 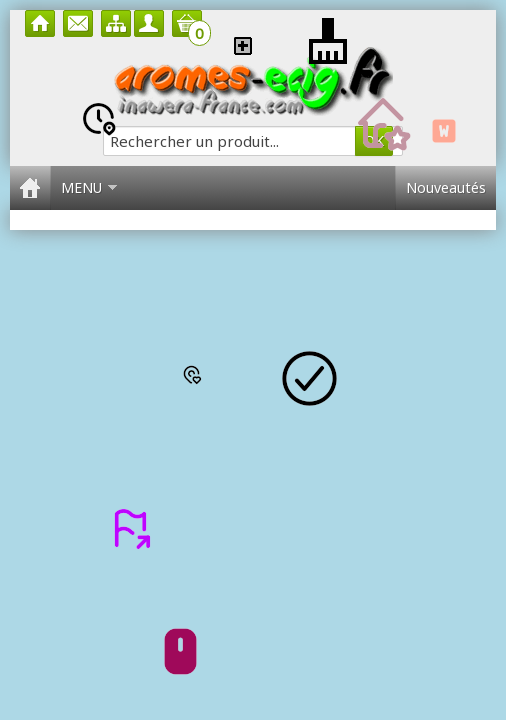 I want to click on open Wikipedia or wiki-related content, so click(x=444, y=131).